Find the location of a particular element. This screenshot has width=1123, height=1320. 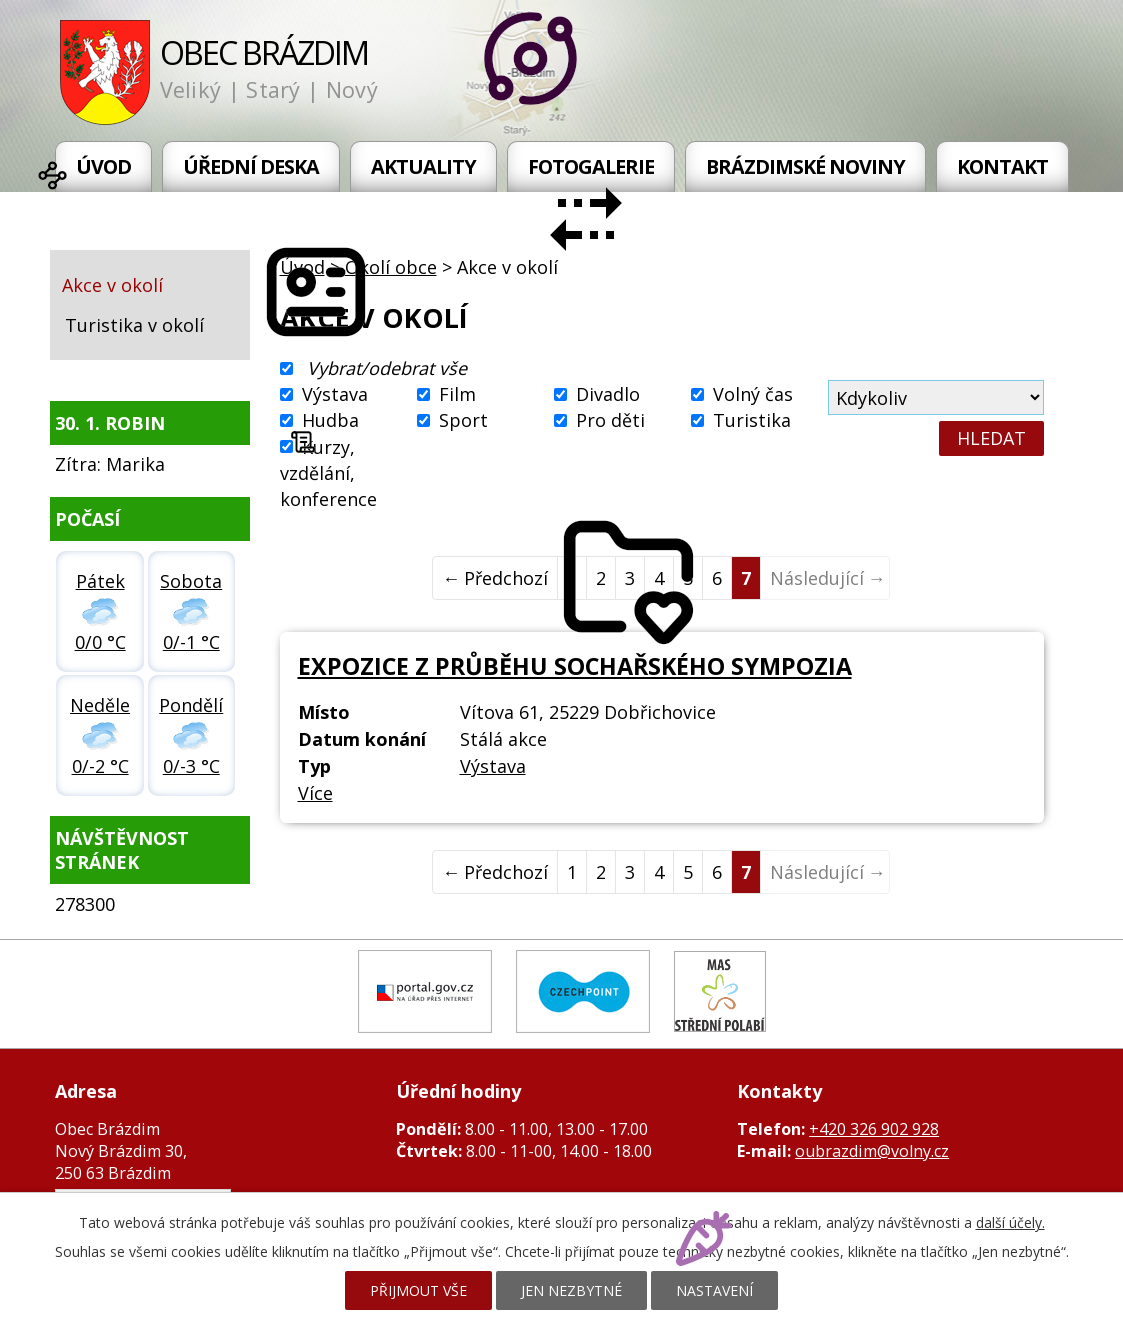

access your favorites folder is located at coordinates (628, 579).